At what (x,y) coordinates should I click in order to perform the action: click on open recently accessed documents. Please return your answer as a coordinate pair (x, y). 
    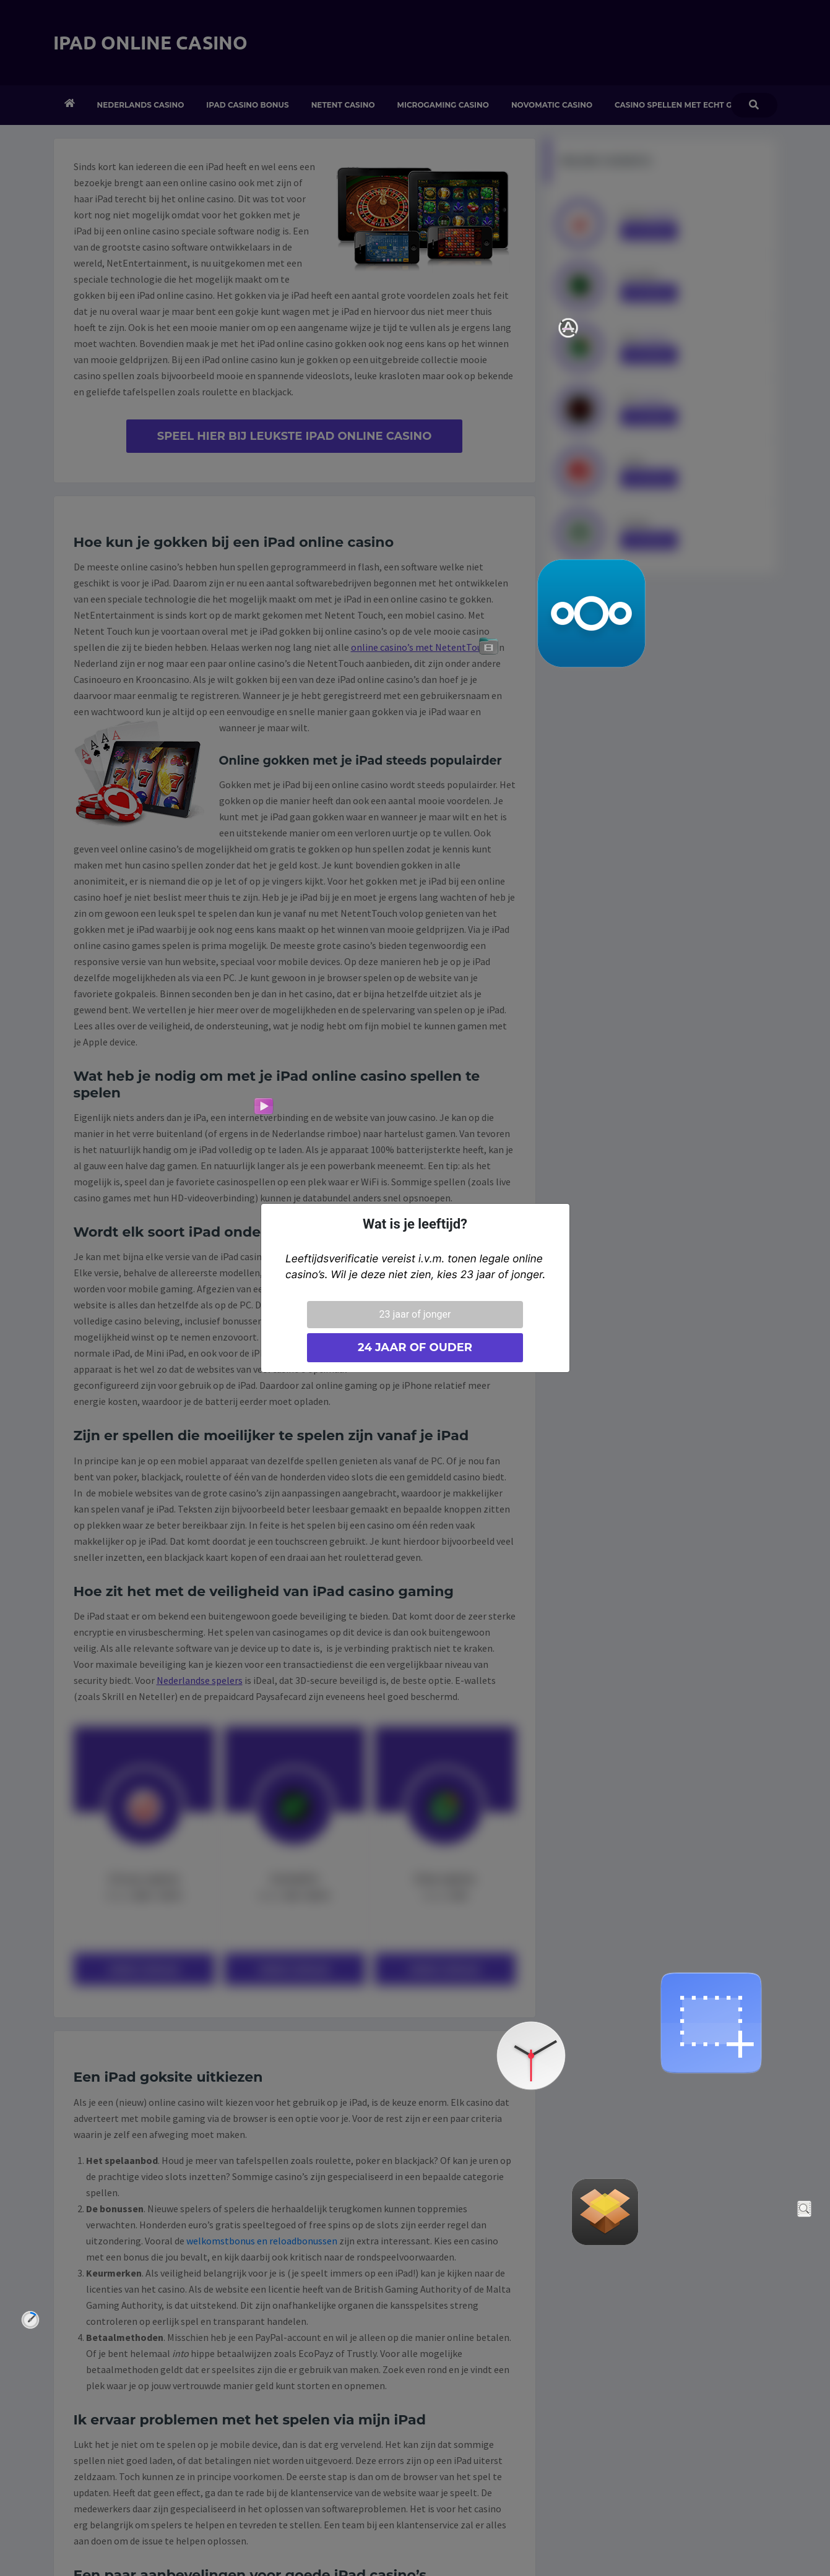
    Looking at the image, I should click on (531, 2056).